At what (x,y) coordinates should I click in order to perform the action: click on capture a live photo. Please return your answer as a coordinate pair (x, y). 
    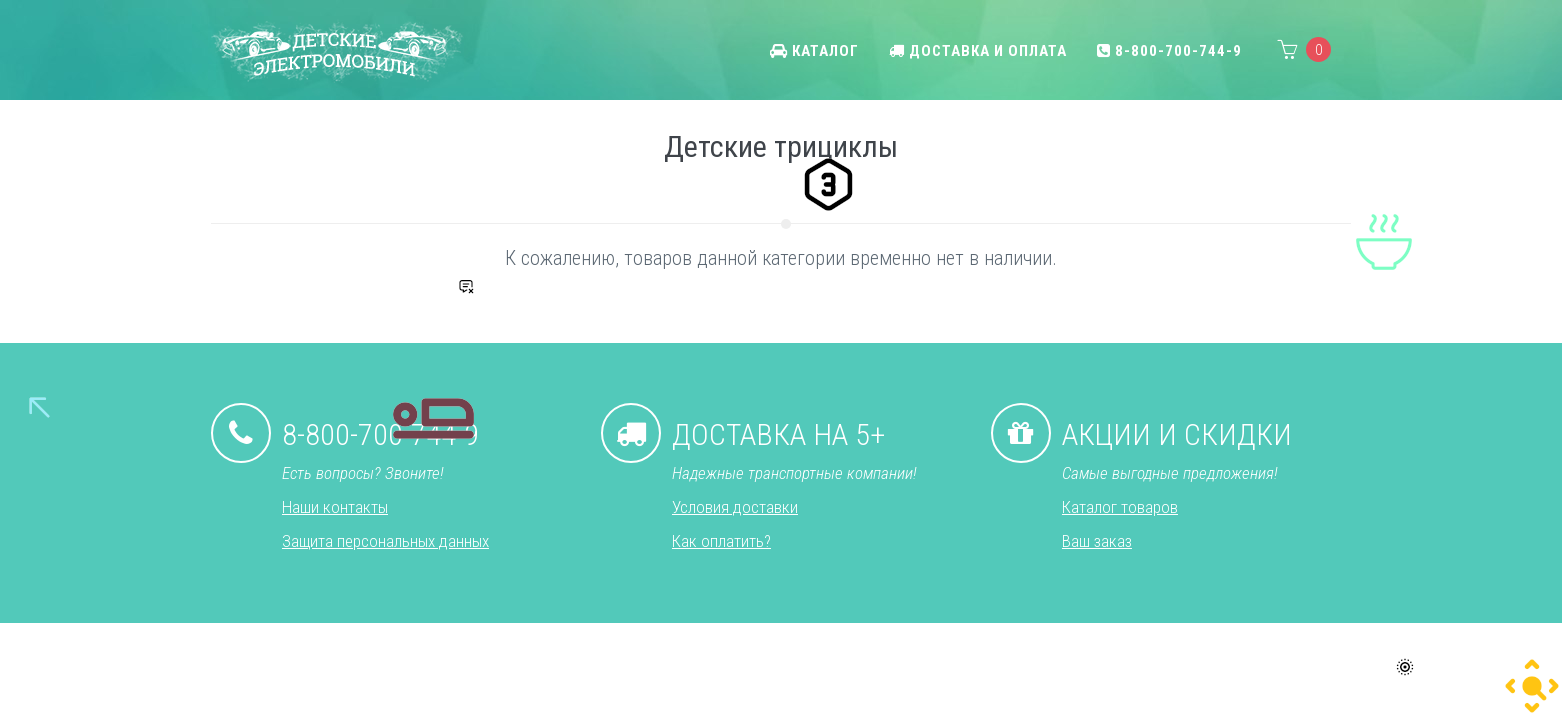
    Looking at the image, I should click on (1405, 667).